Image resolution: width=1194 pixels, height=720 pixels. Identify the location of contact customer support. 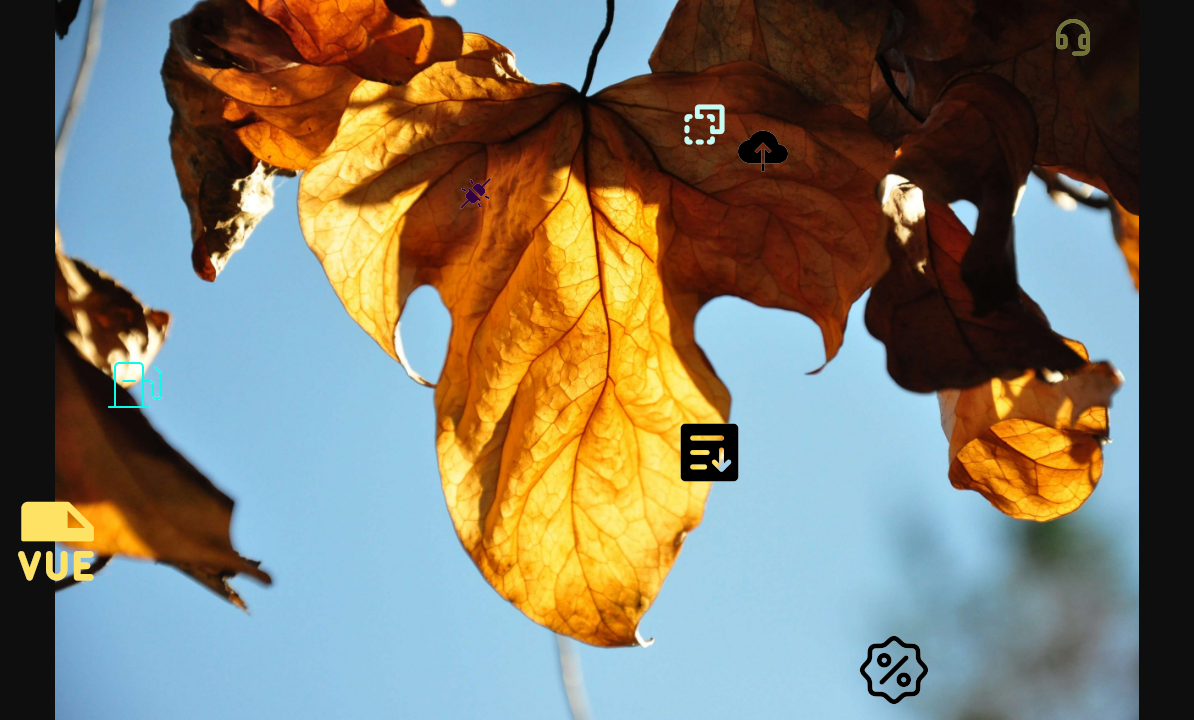
(1073, 36).